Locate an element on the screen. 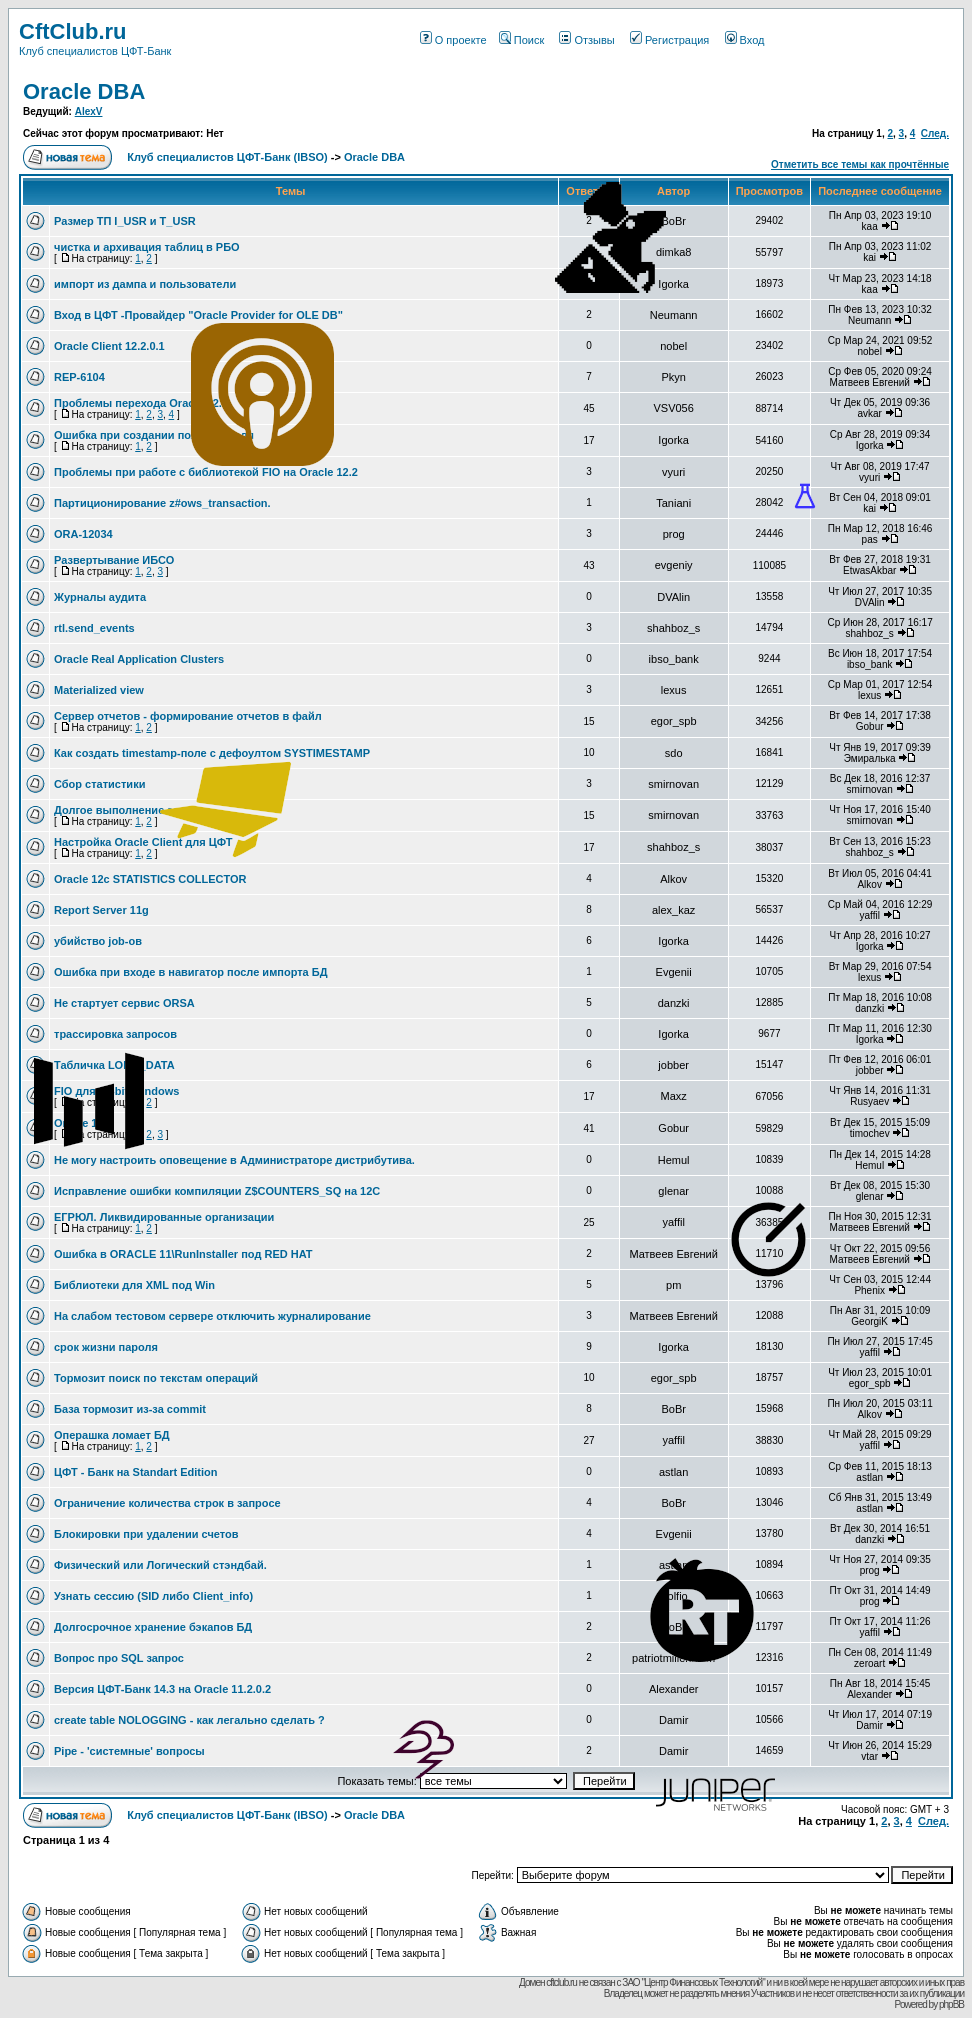  edit profile picture or avatar is located at coordinates (768, 1239).